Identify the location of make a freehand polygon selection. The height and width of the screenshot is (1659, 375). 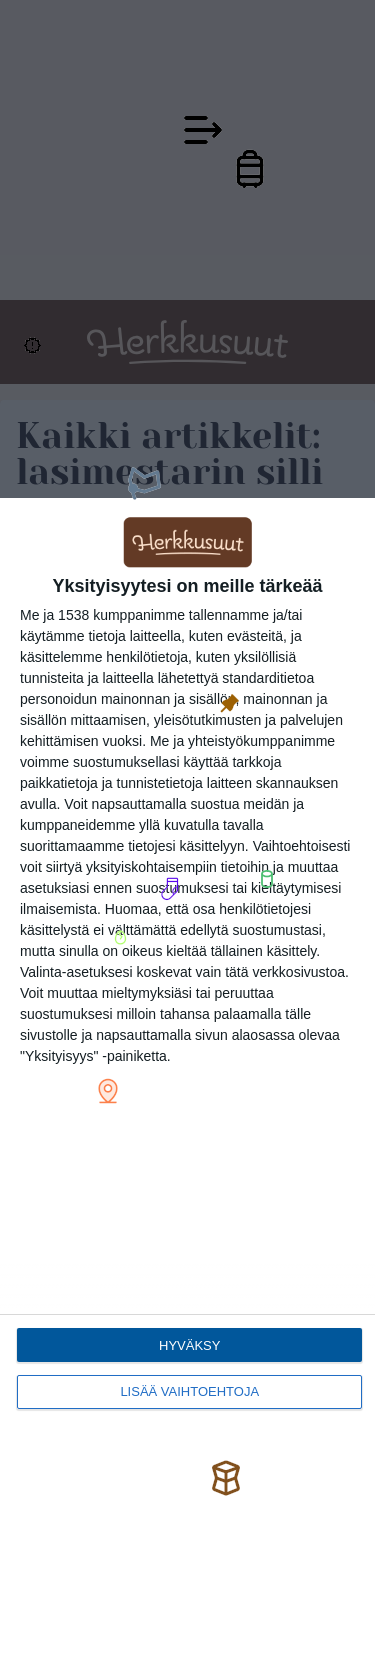
(144, 483).